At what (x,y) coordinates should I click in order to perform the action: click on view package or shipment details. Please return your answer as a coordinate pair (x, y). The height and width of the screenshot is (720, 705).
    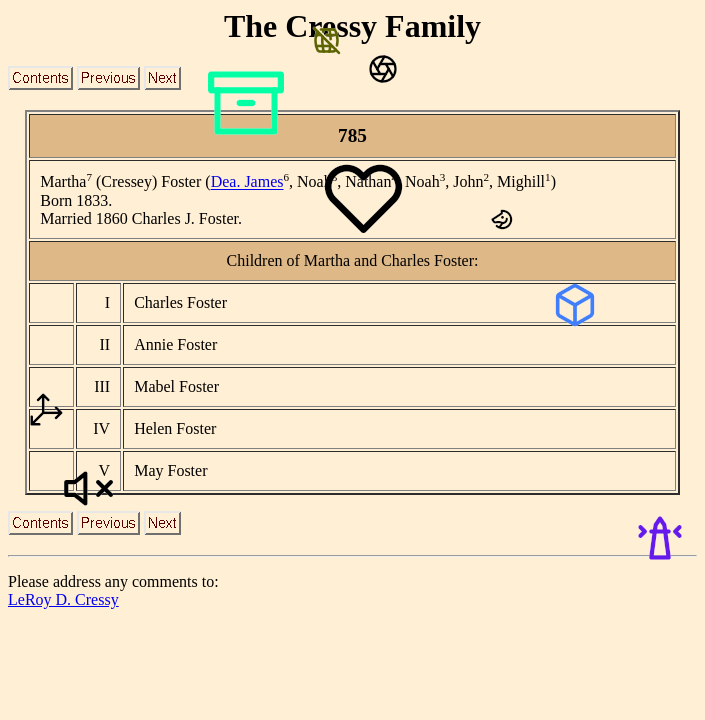
    Looking at the image, I should click on (575, 305).